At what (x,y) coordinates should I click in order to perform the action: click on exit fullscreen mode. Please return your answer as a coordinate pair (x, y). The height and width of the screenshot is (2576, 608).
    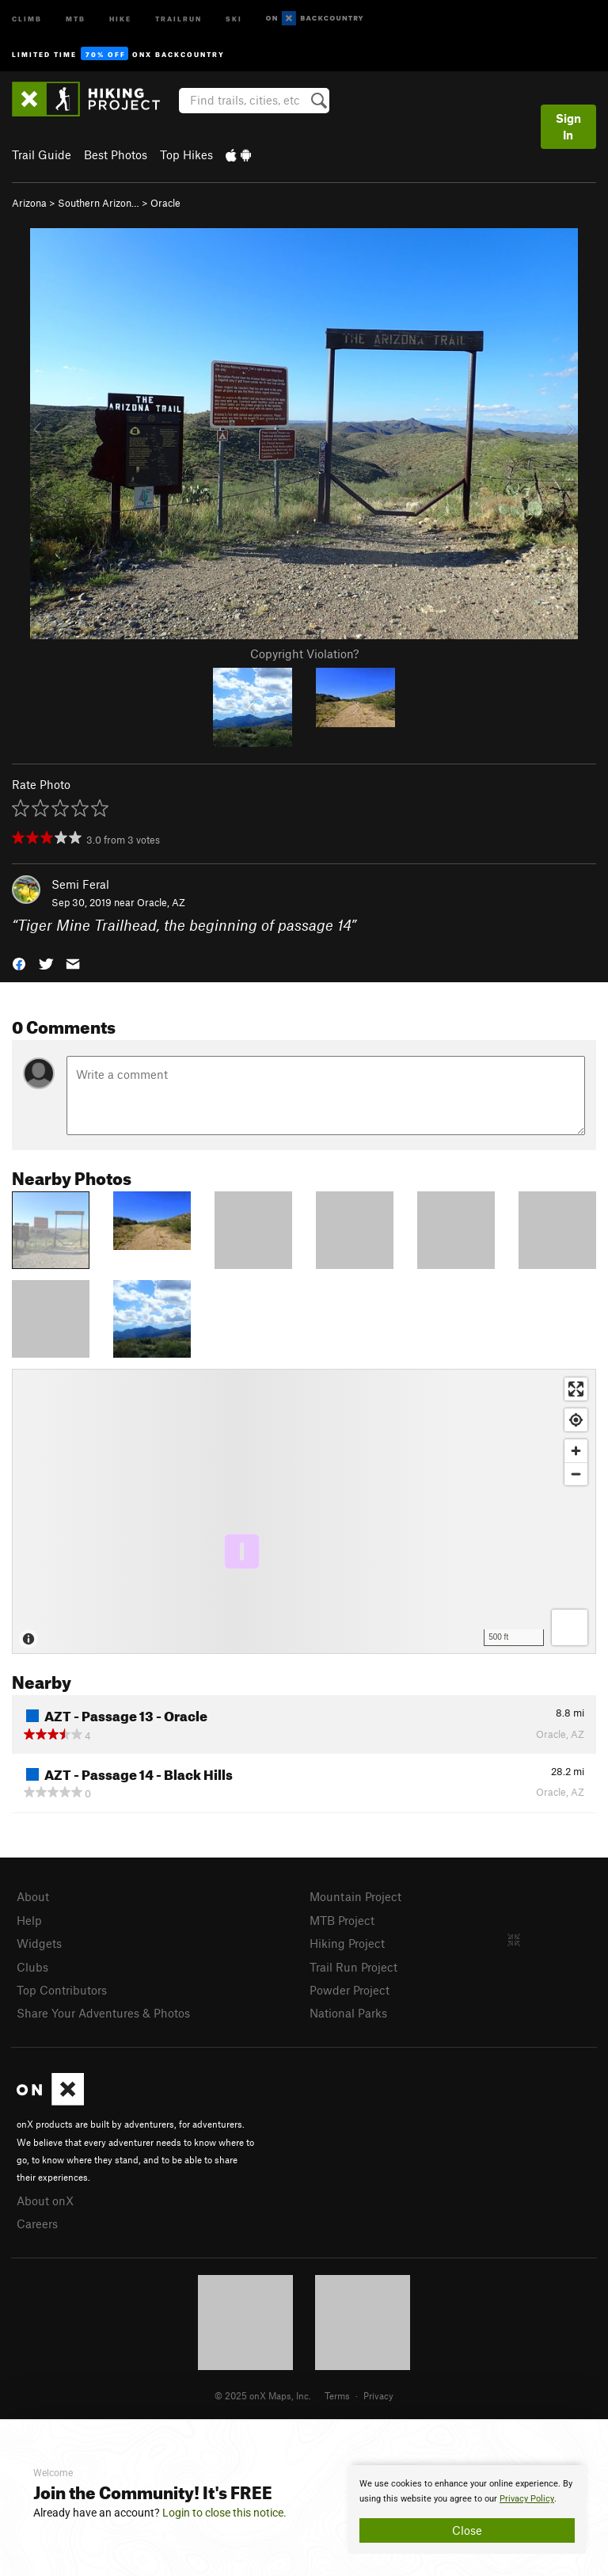
    Looking at the image, I should click on (514, 1940).